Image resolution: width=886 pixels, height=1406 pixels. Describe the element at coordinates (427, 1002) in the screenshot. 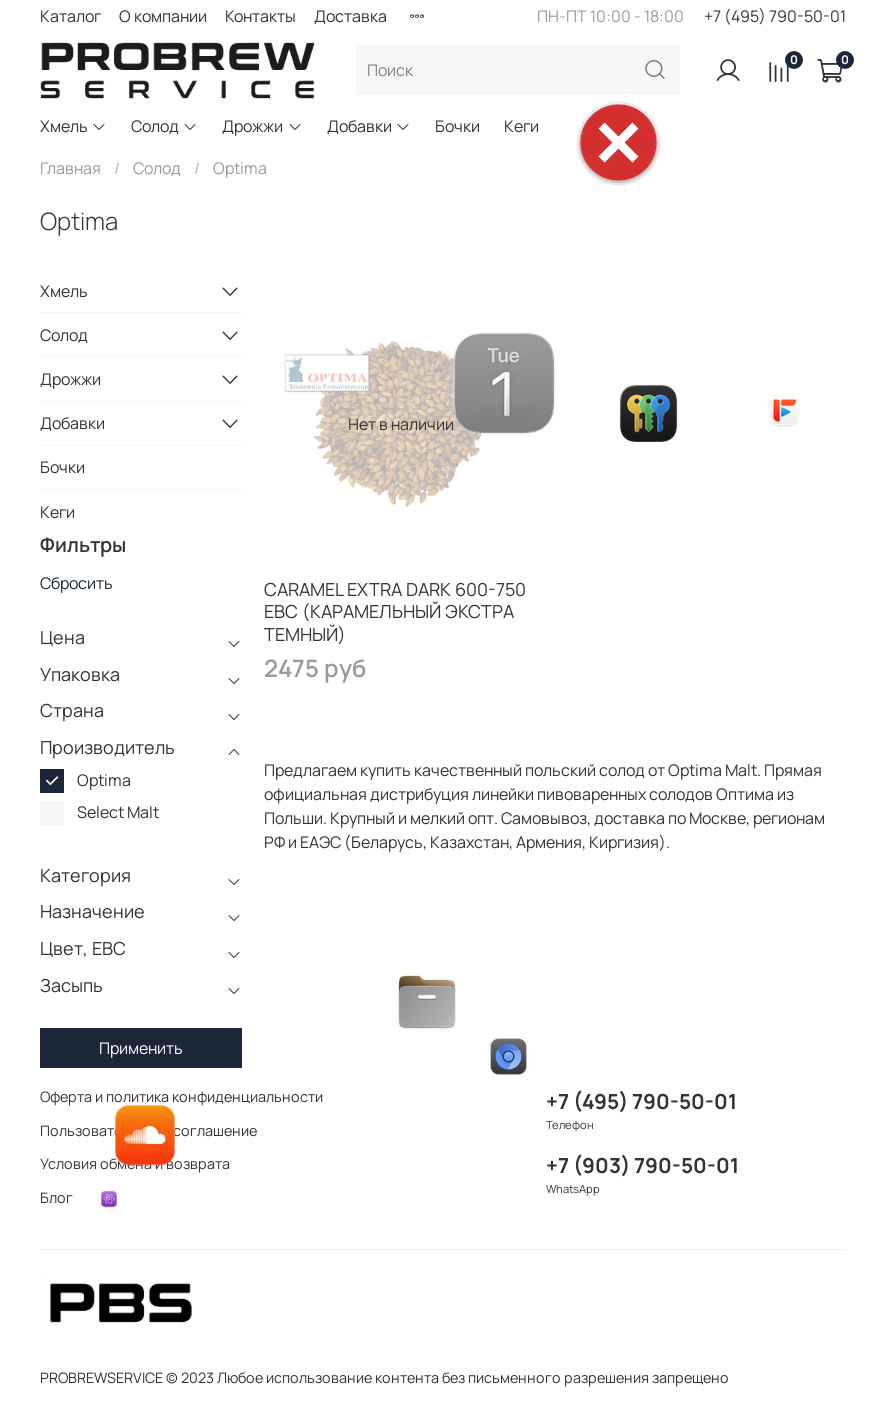

I see `open file manager application` at that location.